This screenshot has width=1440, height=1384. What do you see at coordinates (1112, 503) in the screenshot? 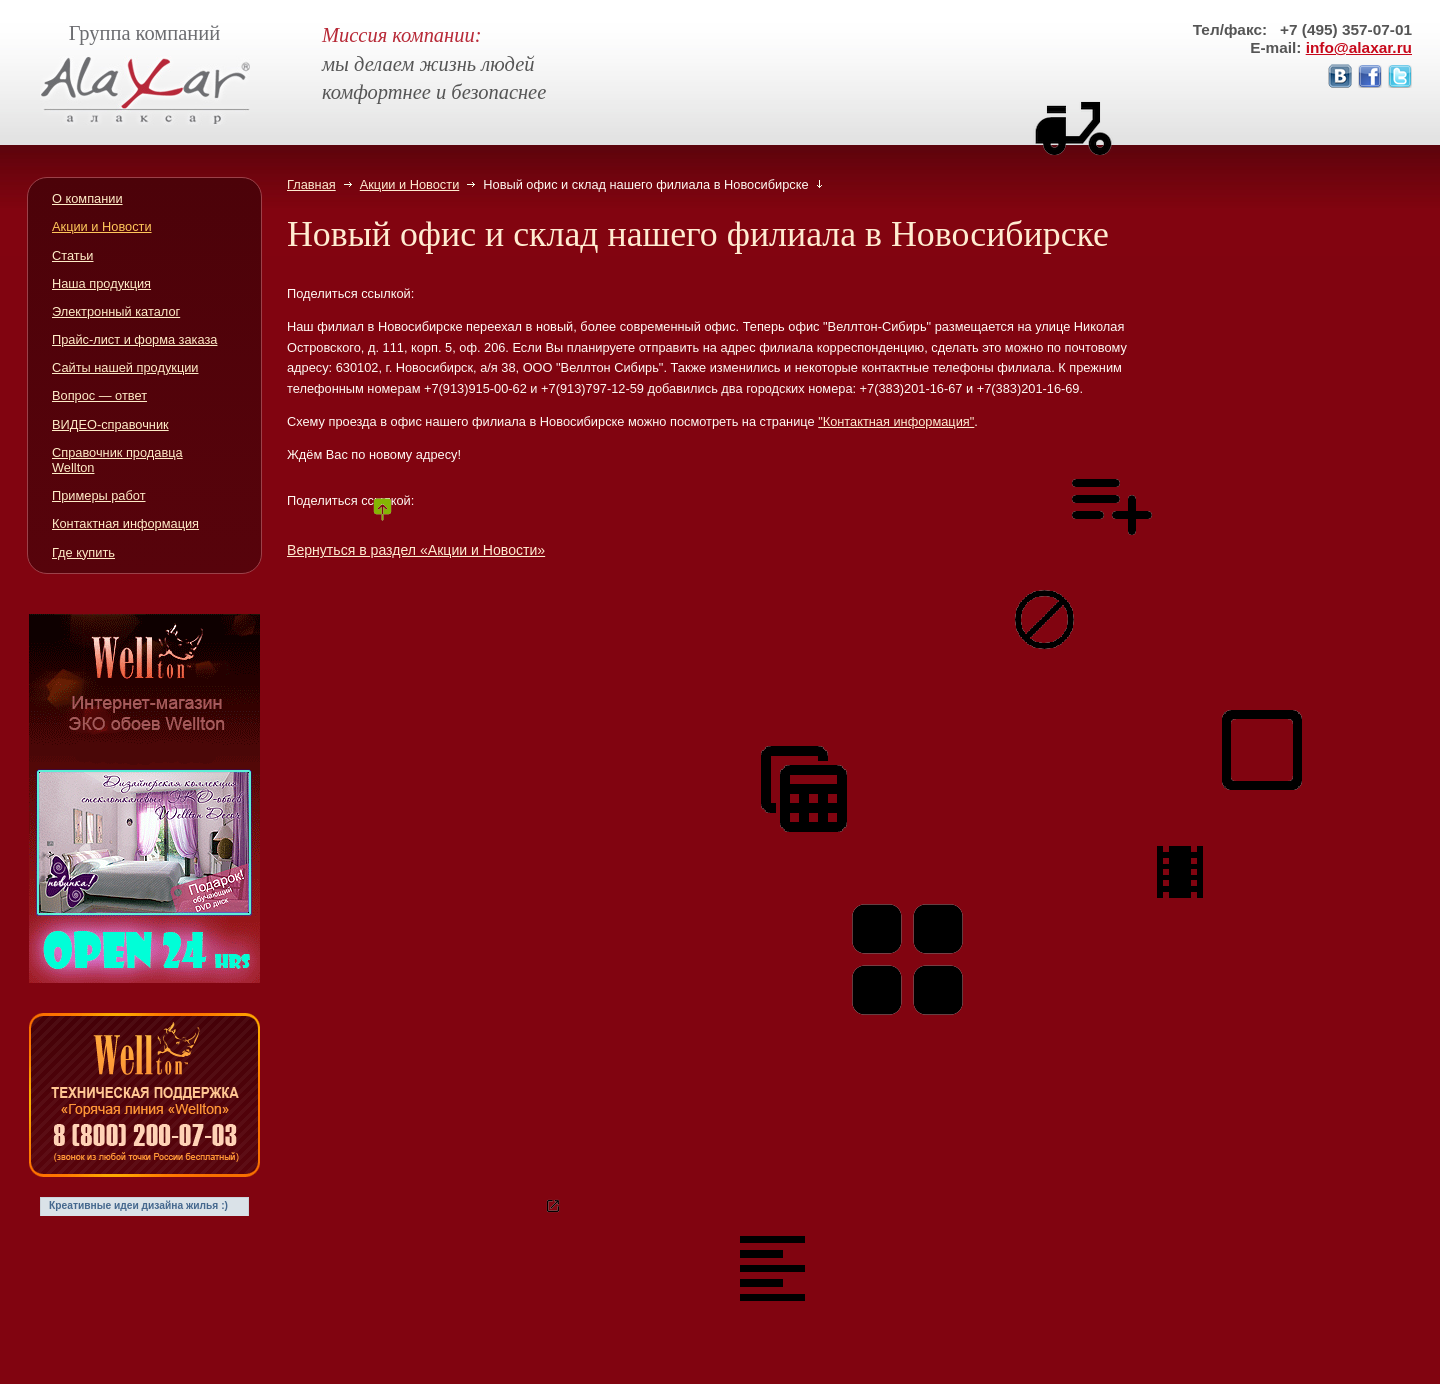
I see `add to playlist` at bounding box center [1112, 503].